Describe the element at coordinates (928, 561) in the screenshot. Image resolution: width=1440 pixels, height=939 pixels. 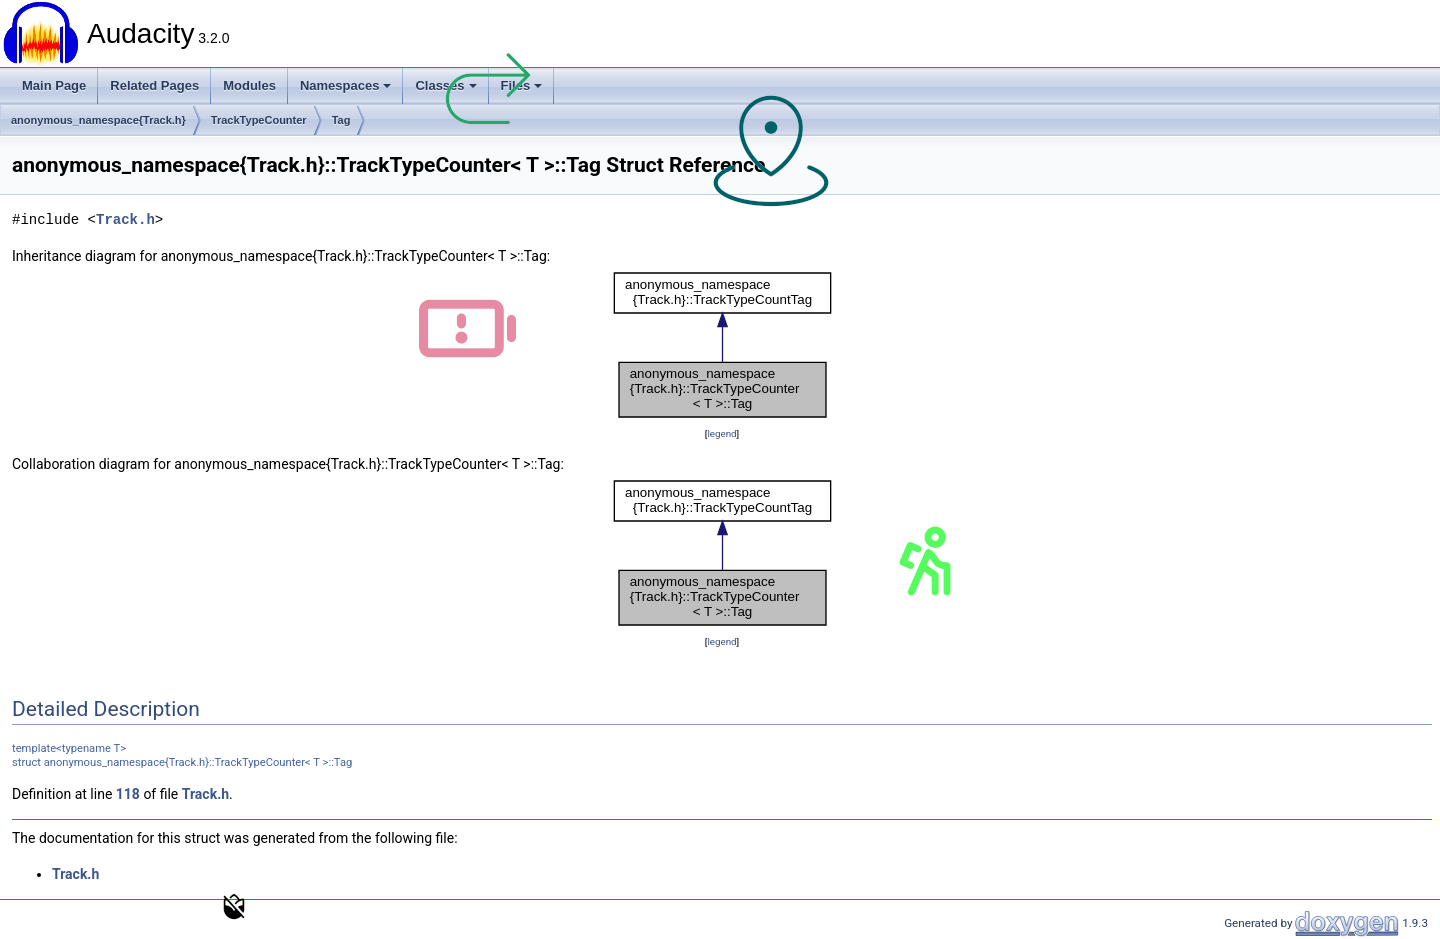
I see `access hiking trails or outdoor activities` at that location.